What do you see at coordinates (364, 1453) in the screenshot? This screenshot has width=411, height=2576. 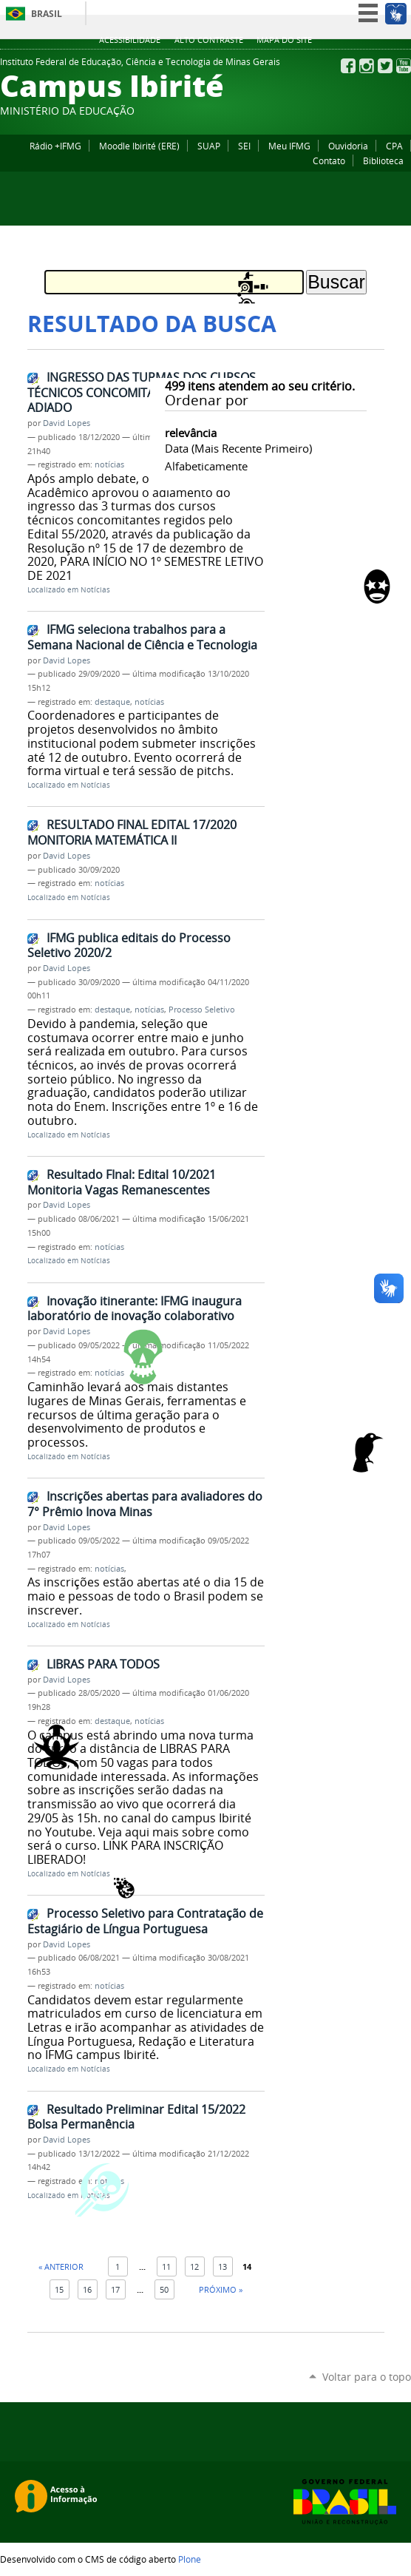 I see `raven or crow icon for a messaging or mail feature` at bounding box center [364, 1453].